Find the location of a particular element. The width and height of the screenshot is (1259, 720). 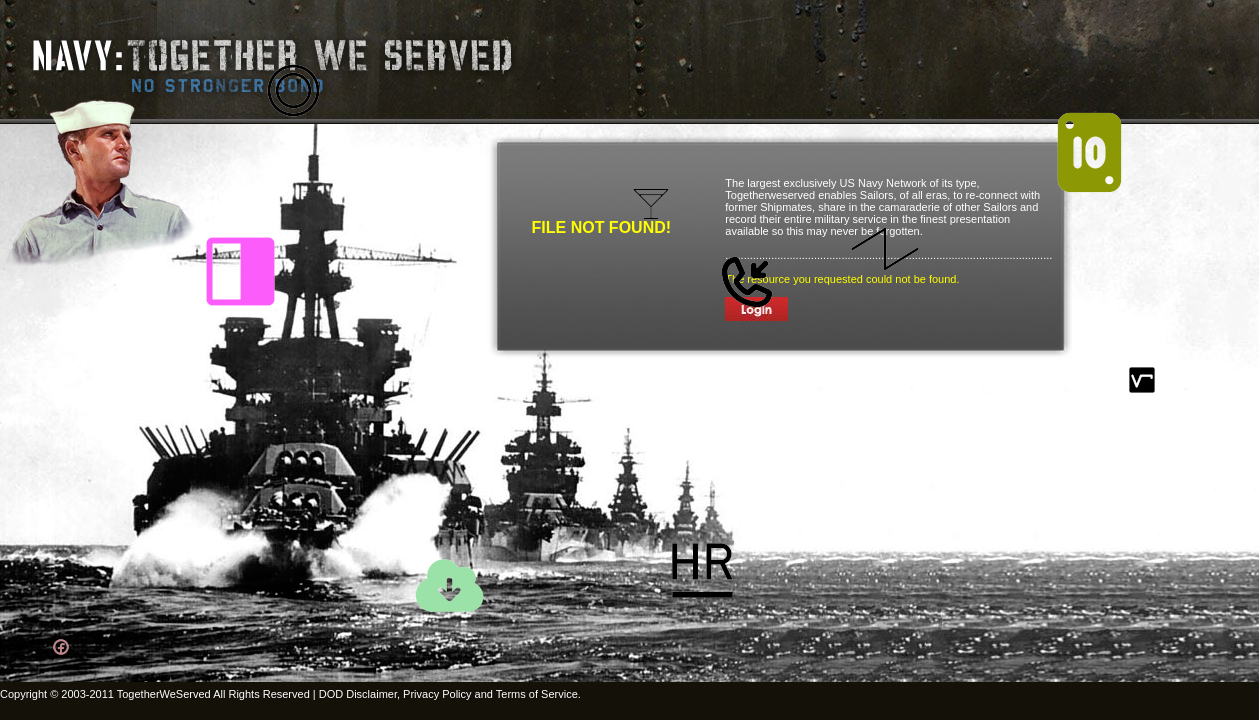

browse cocktail or drink recipes is located at coordinates (651, 204).